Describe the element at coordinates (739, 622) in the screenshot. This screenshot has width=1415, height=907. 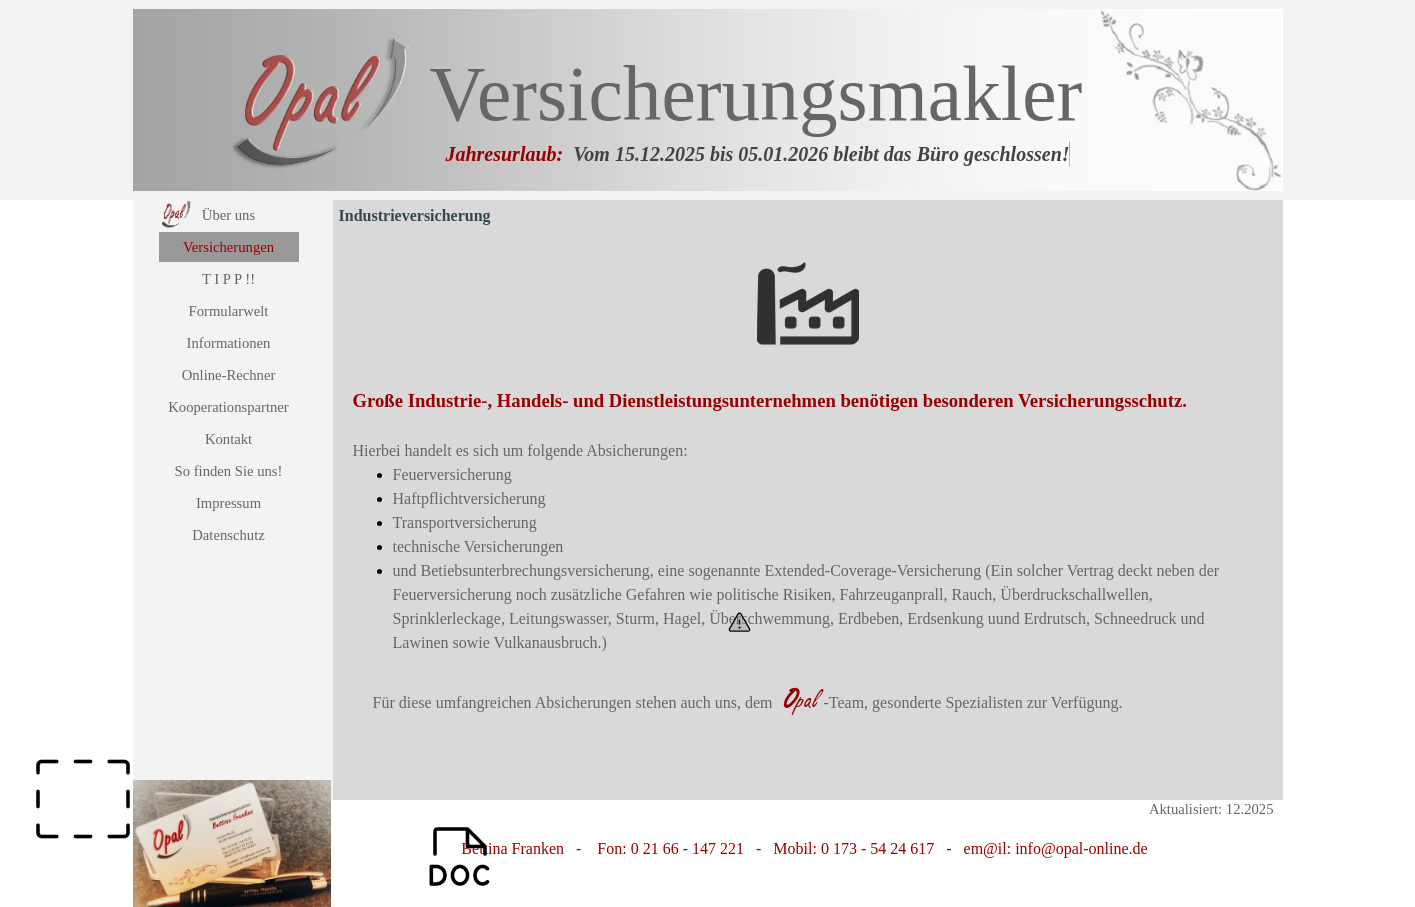
I see `indicates a warning or caution state` at that location.